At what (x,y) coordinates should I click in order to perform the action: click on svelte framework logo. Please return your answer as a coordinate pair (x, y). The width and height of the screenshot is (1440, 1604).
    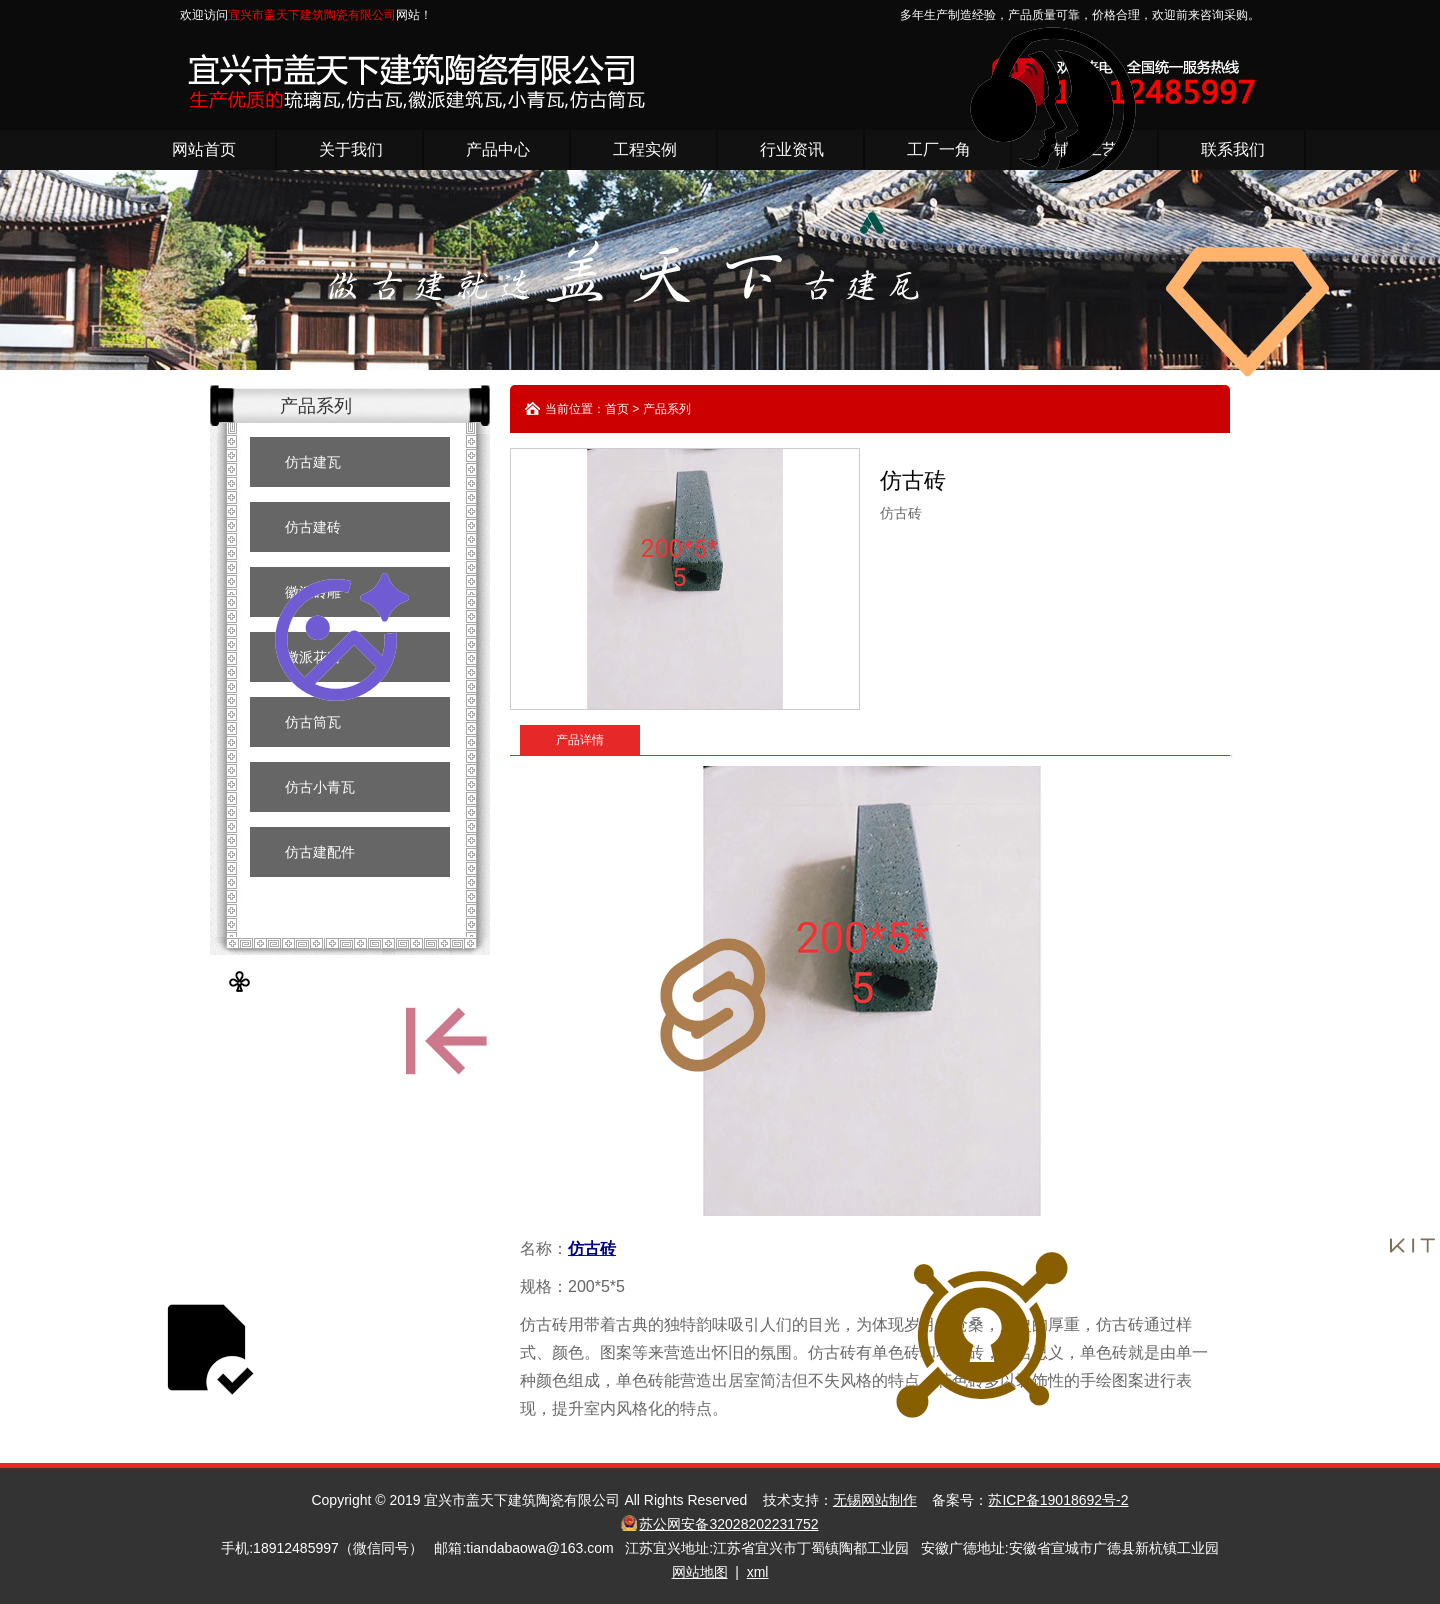
    Looking at the image, I should click on (713, 1005).